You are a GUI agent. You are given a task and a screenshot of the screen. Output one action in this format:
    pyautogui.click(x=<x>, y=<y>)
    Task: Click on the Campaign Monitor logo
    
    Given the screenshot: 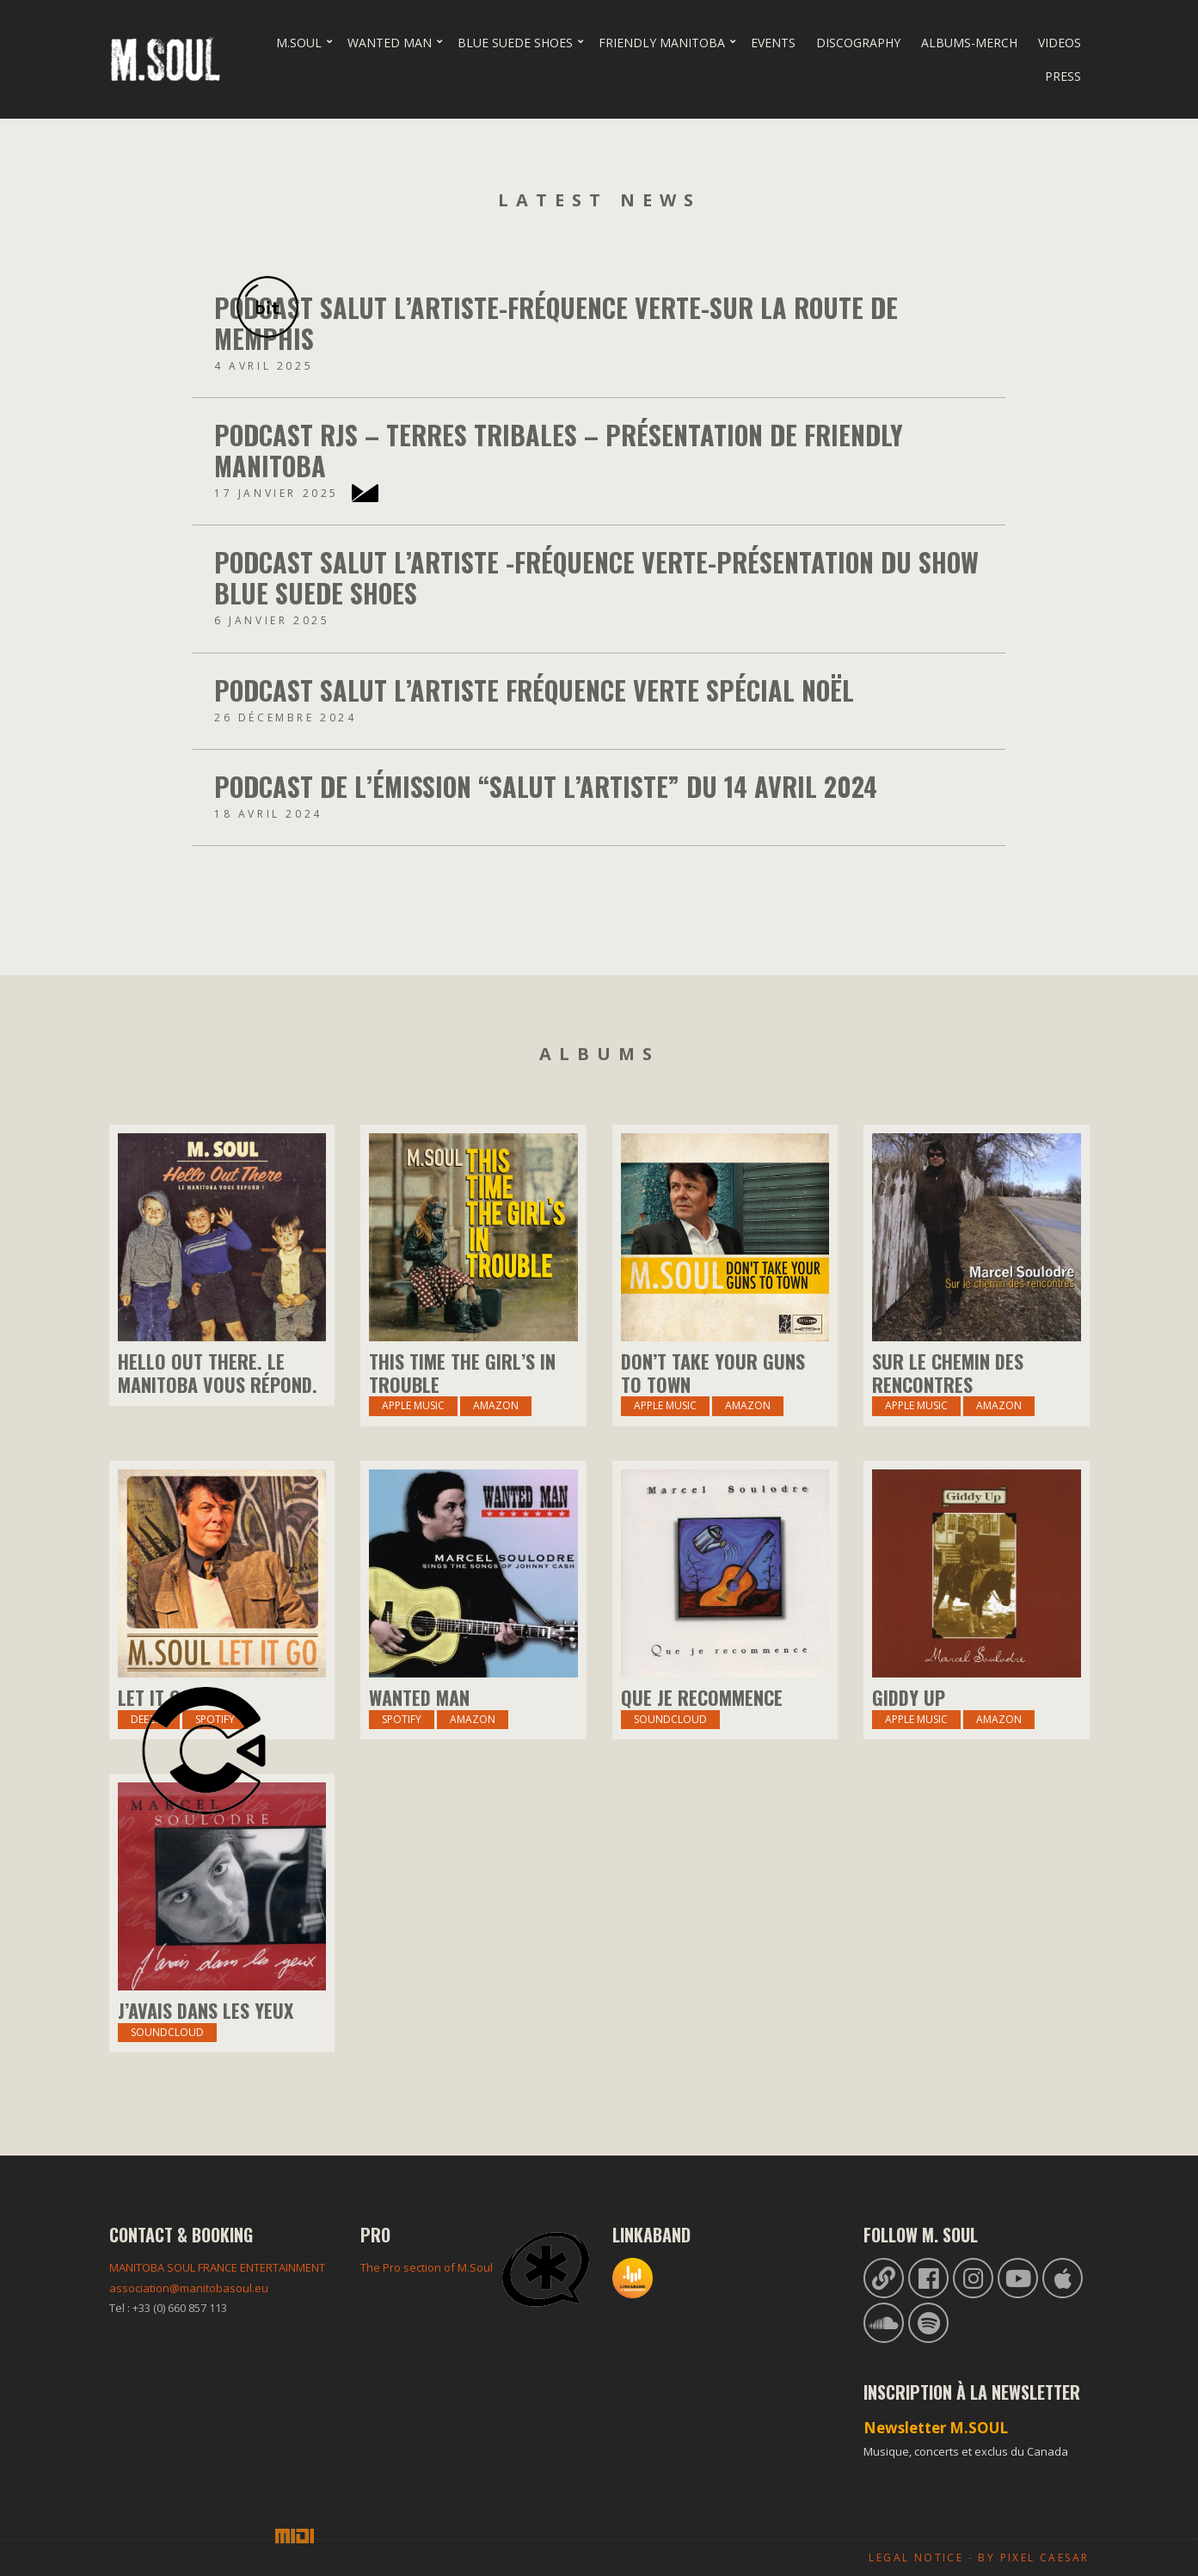 What is the action you would take?
    pyautogui.click(x=365, y=493)
    